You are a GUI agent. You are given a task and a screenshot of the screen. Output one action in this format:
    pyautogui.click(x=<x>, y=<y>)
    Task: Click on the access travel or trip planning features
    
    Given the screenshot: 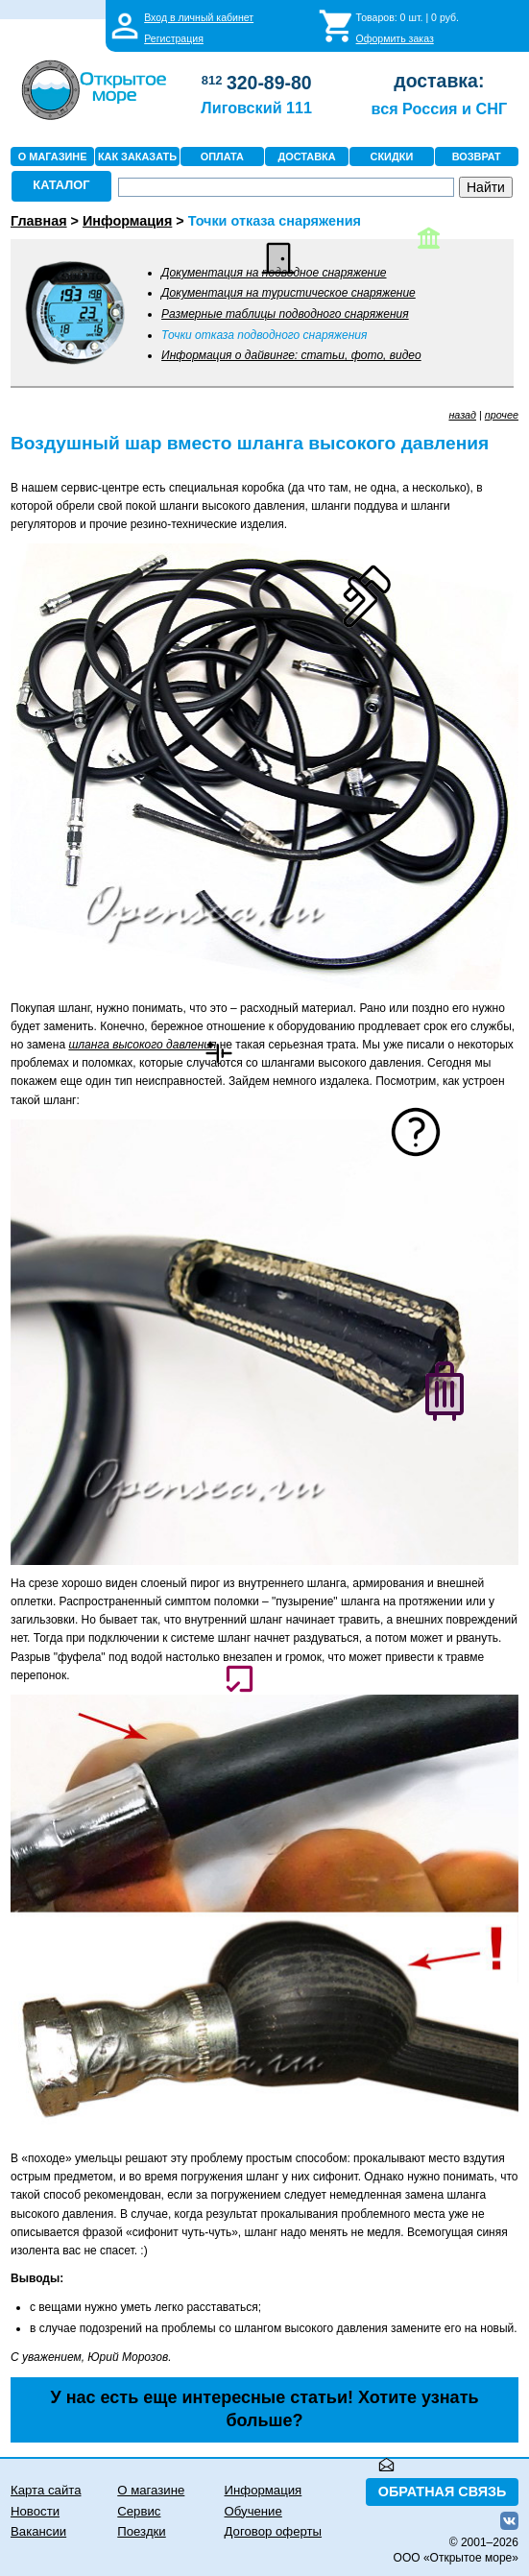 What is the action you would take?
    pyautogui.click(x=445, y=1392)
    